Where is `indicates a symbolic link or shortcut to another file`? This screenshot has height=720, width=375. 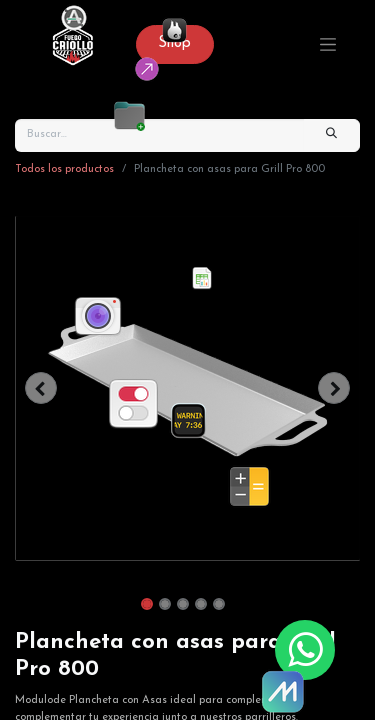
indicates a symbolic link or shortcut to another file is located at coordinates (147, 69).